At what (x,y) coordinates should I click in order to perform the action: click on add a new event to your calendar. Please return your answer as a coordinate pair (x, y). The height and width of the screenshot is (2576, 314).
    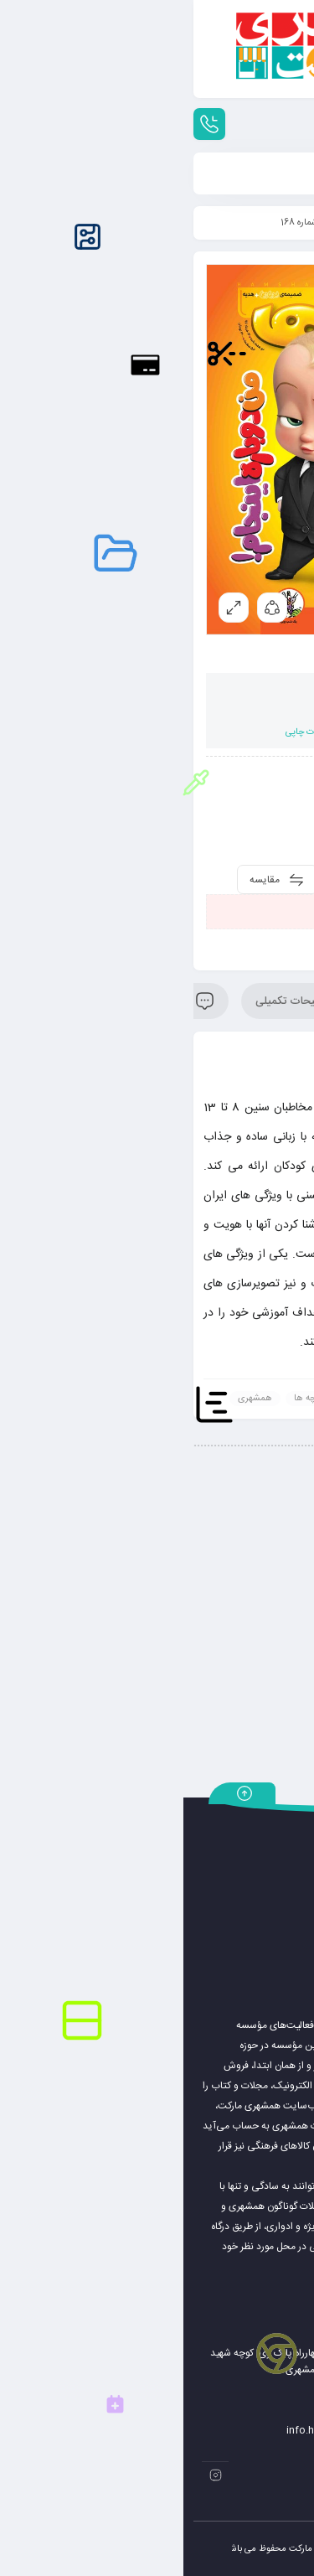
    Looking at the image, I should click on (115, 2404).